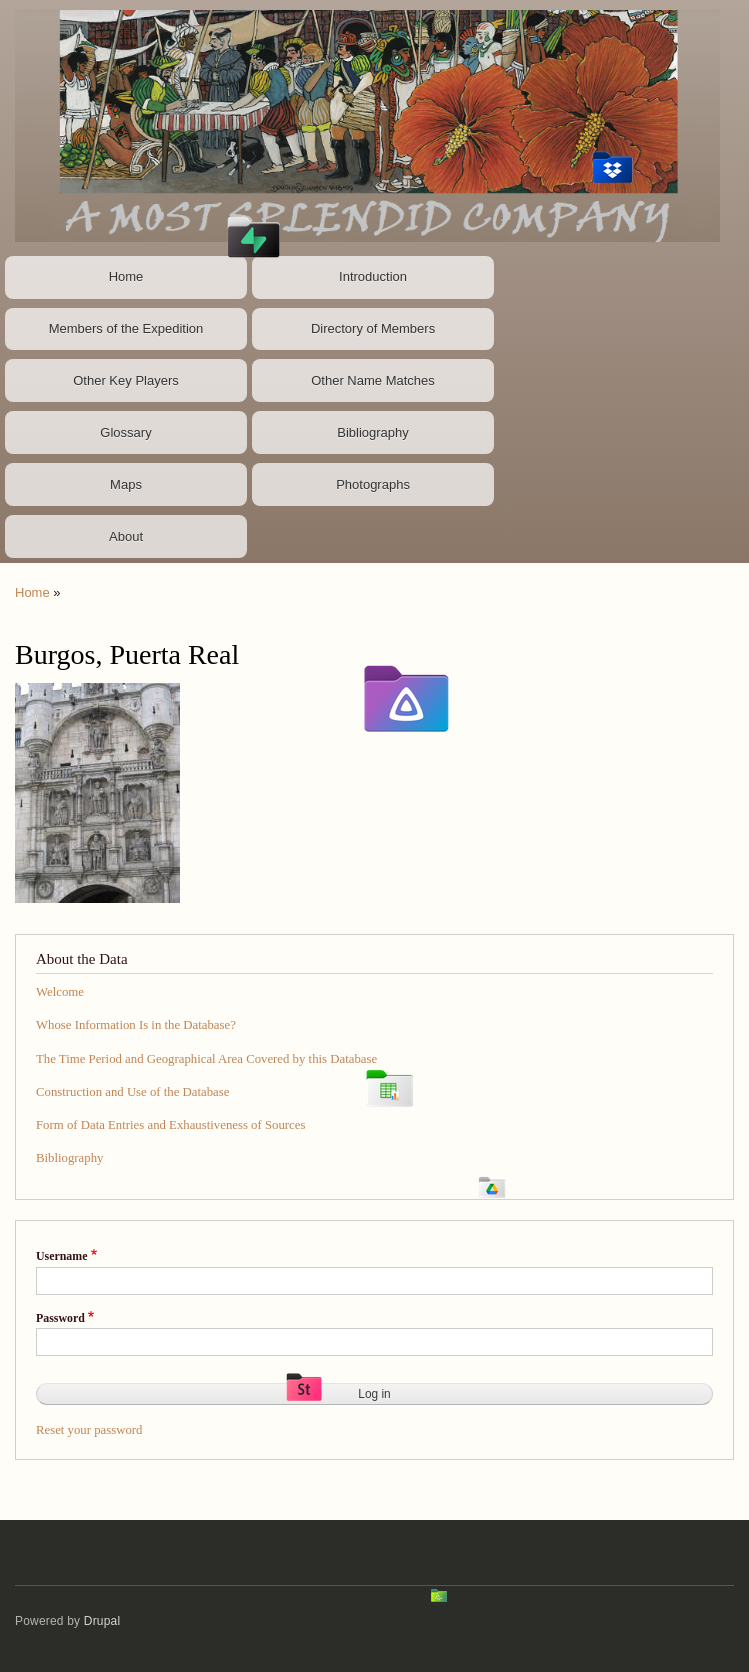  I want to click on open adobe stock assets folder, so click(304, 1388).